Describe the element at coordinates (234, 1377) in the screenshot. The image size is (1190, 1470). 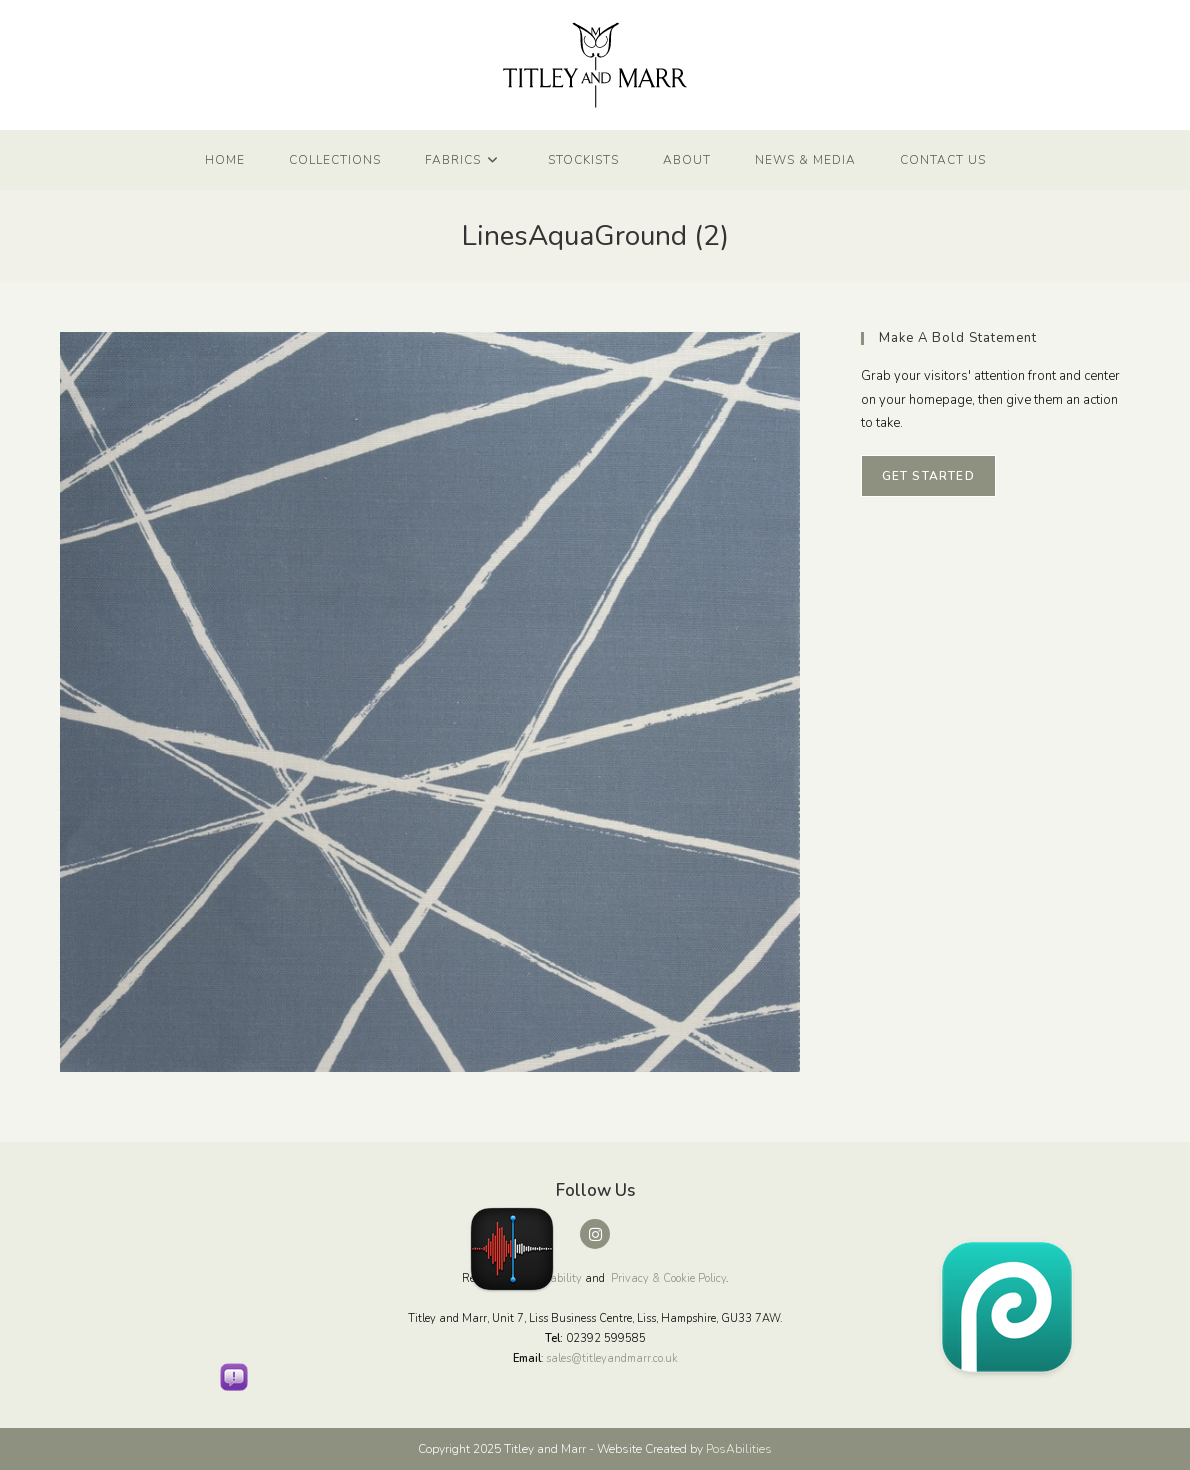
I see `open Feedback Assistant to submit bug reports to Apple` at that location.